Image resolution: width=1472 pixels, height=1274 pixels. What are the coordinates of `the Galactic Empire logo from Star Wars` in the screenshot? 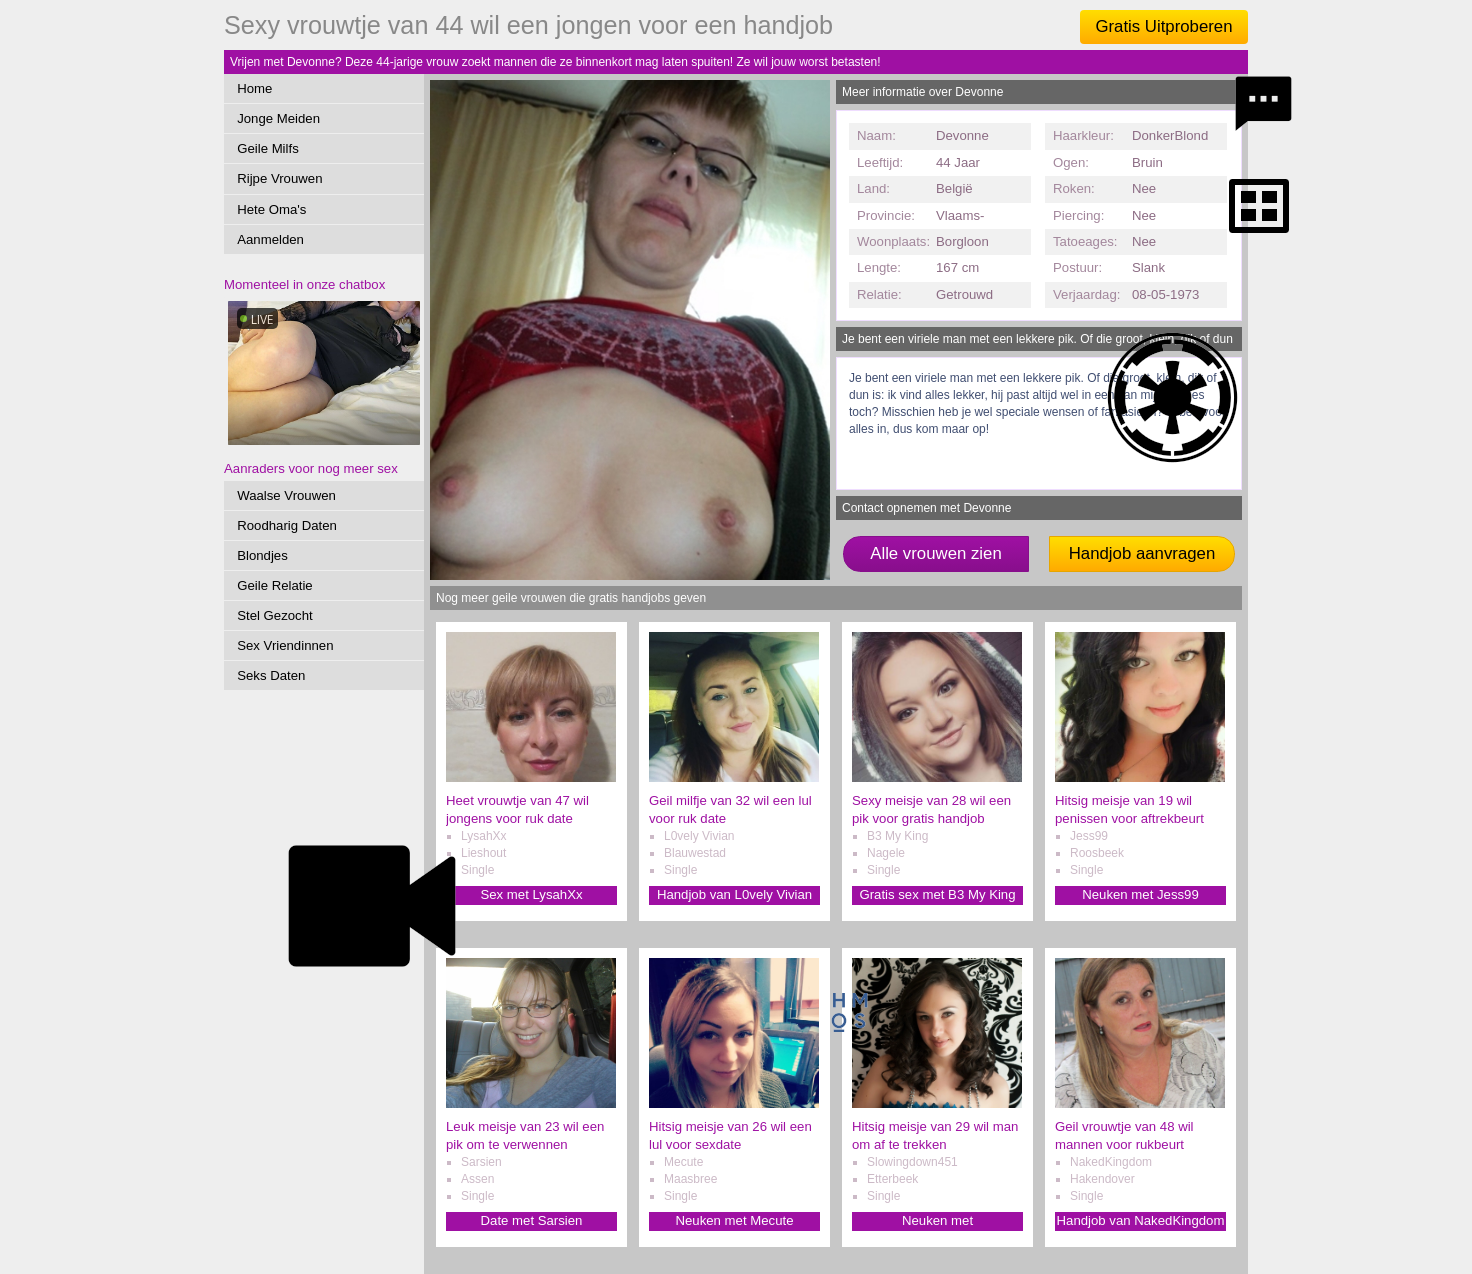 It's located at (1172, 397).